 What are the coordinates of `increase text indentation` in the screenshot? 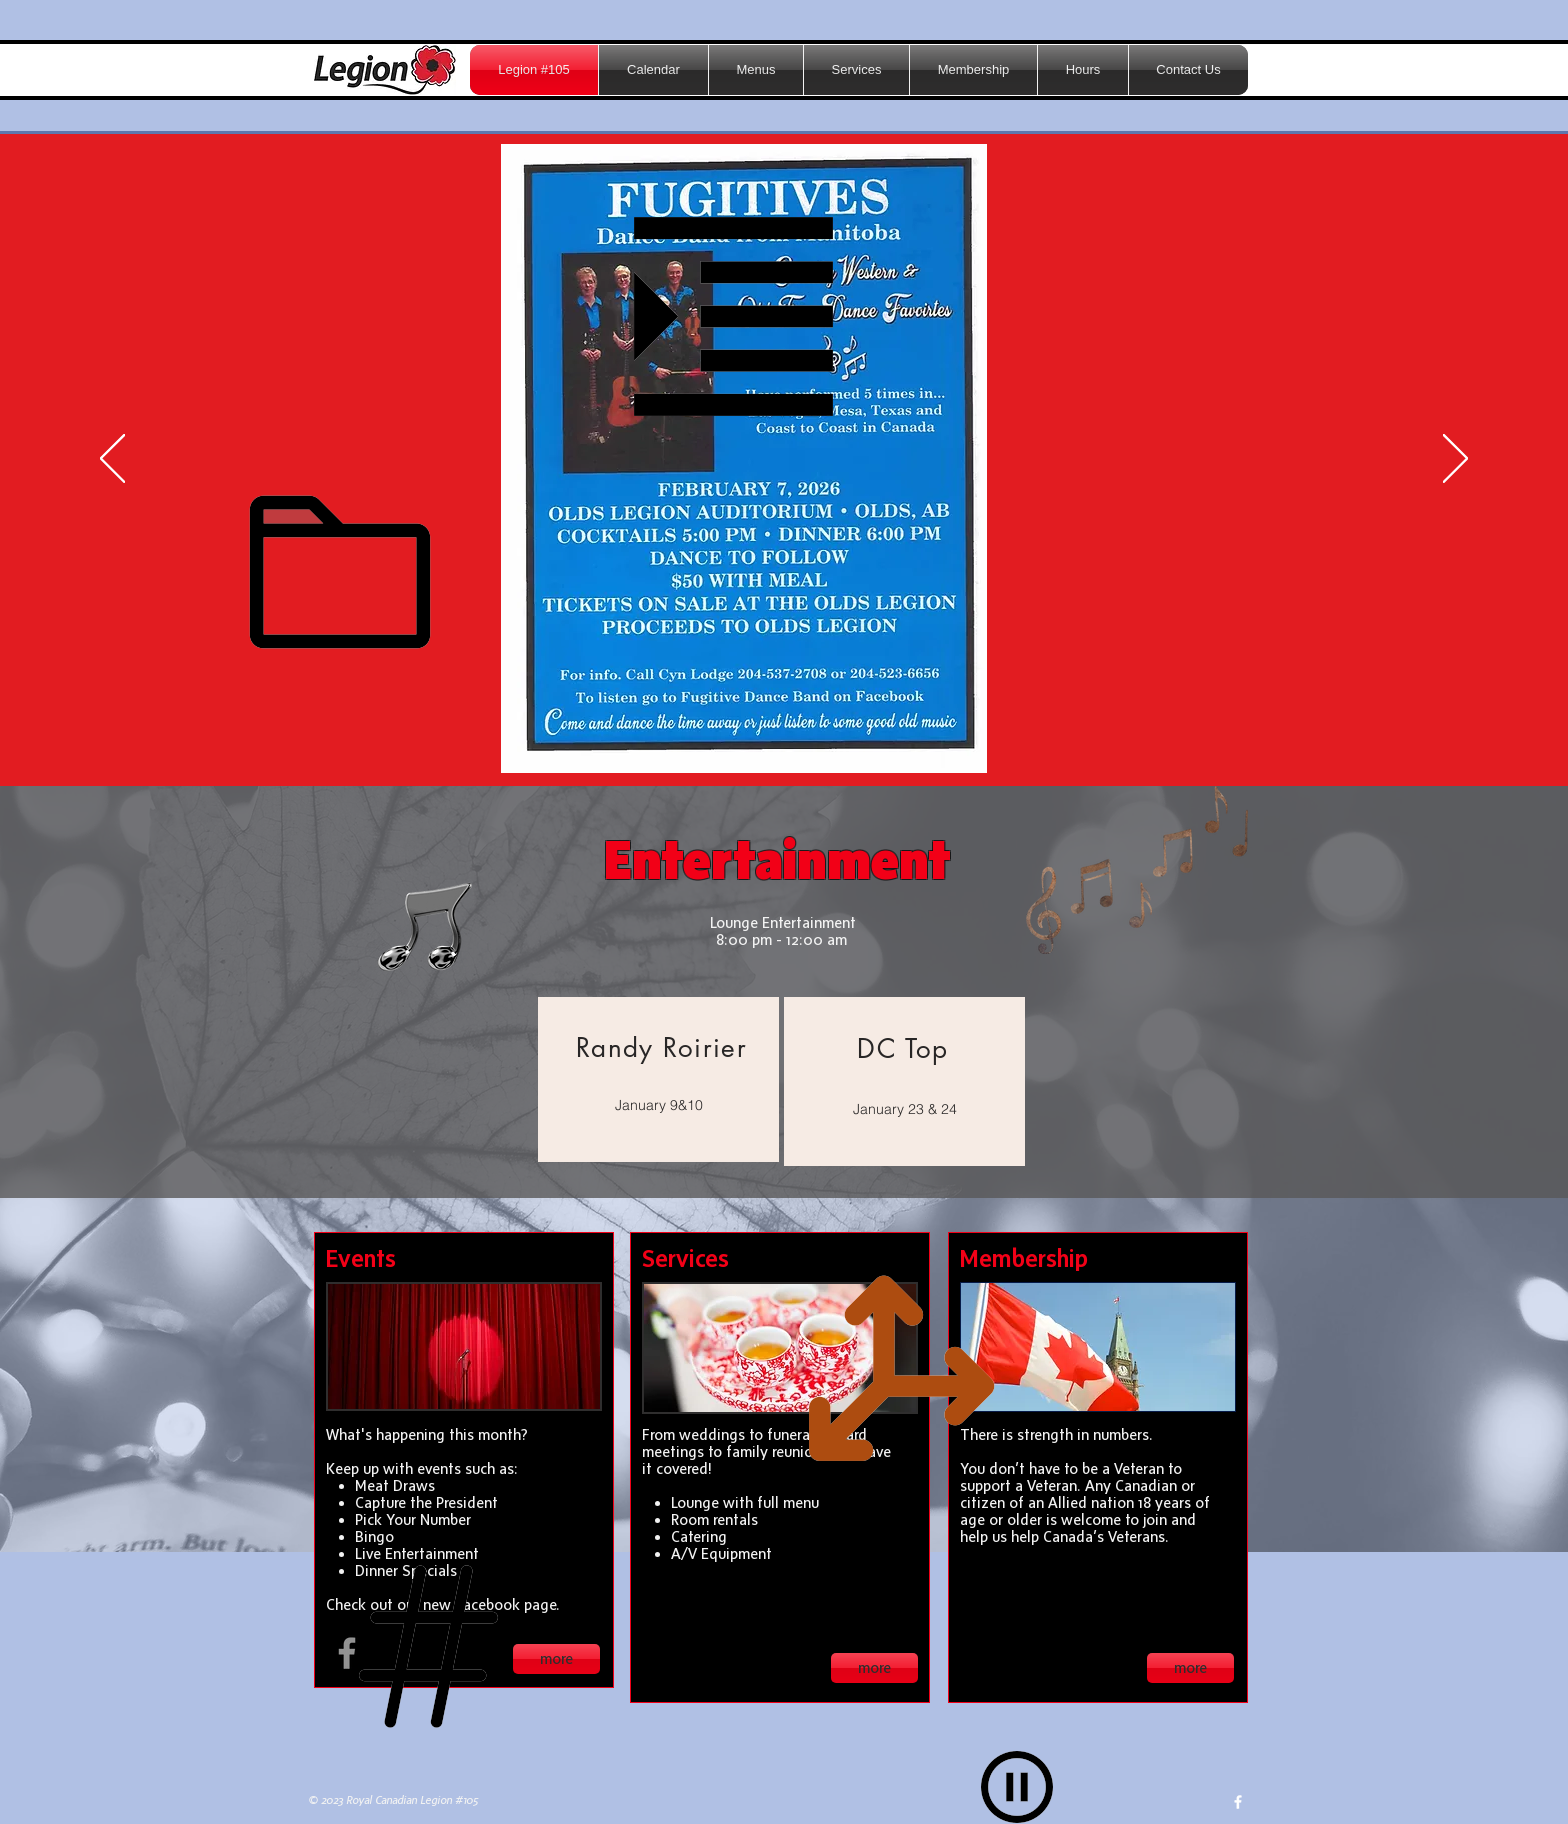 It's located at (733, 316).